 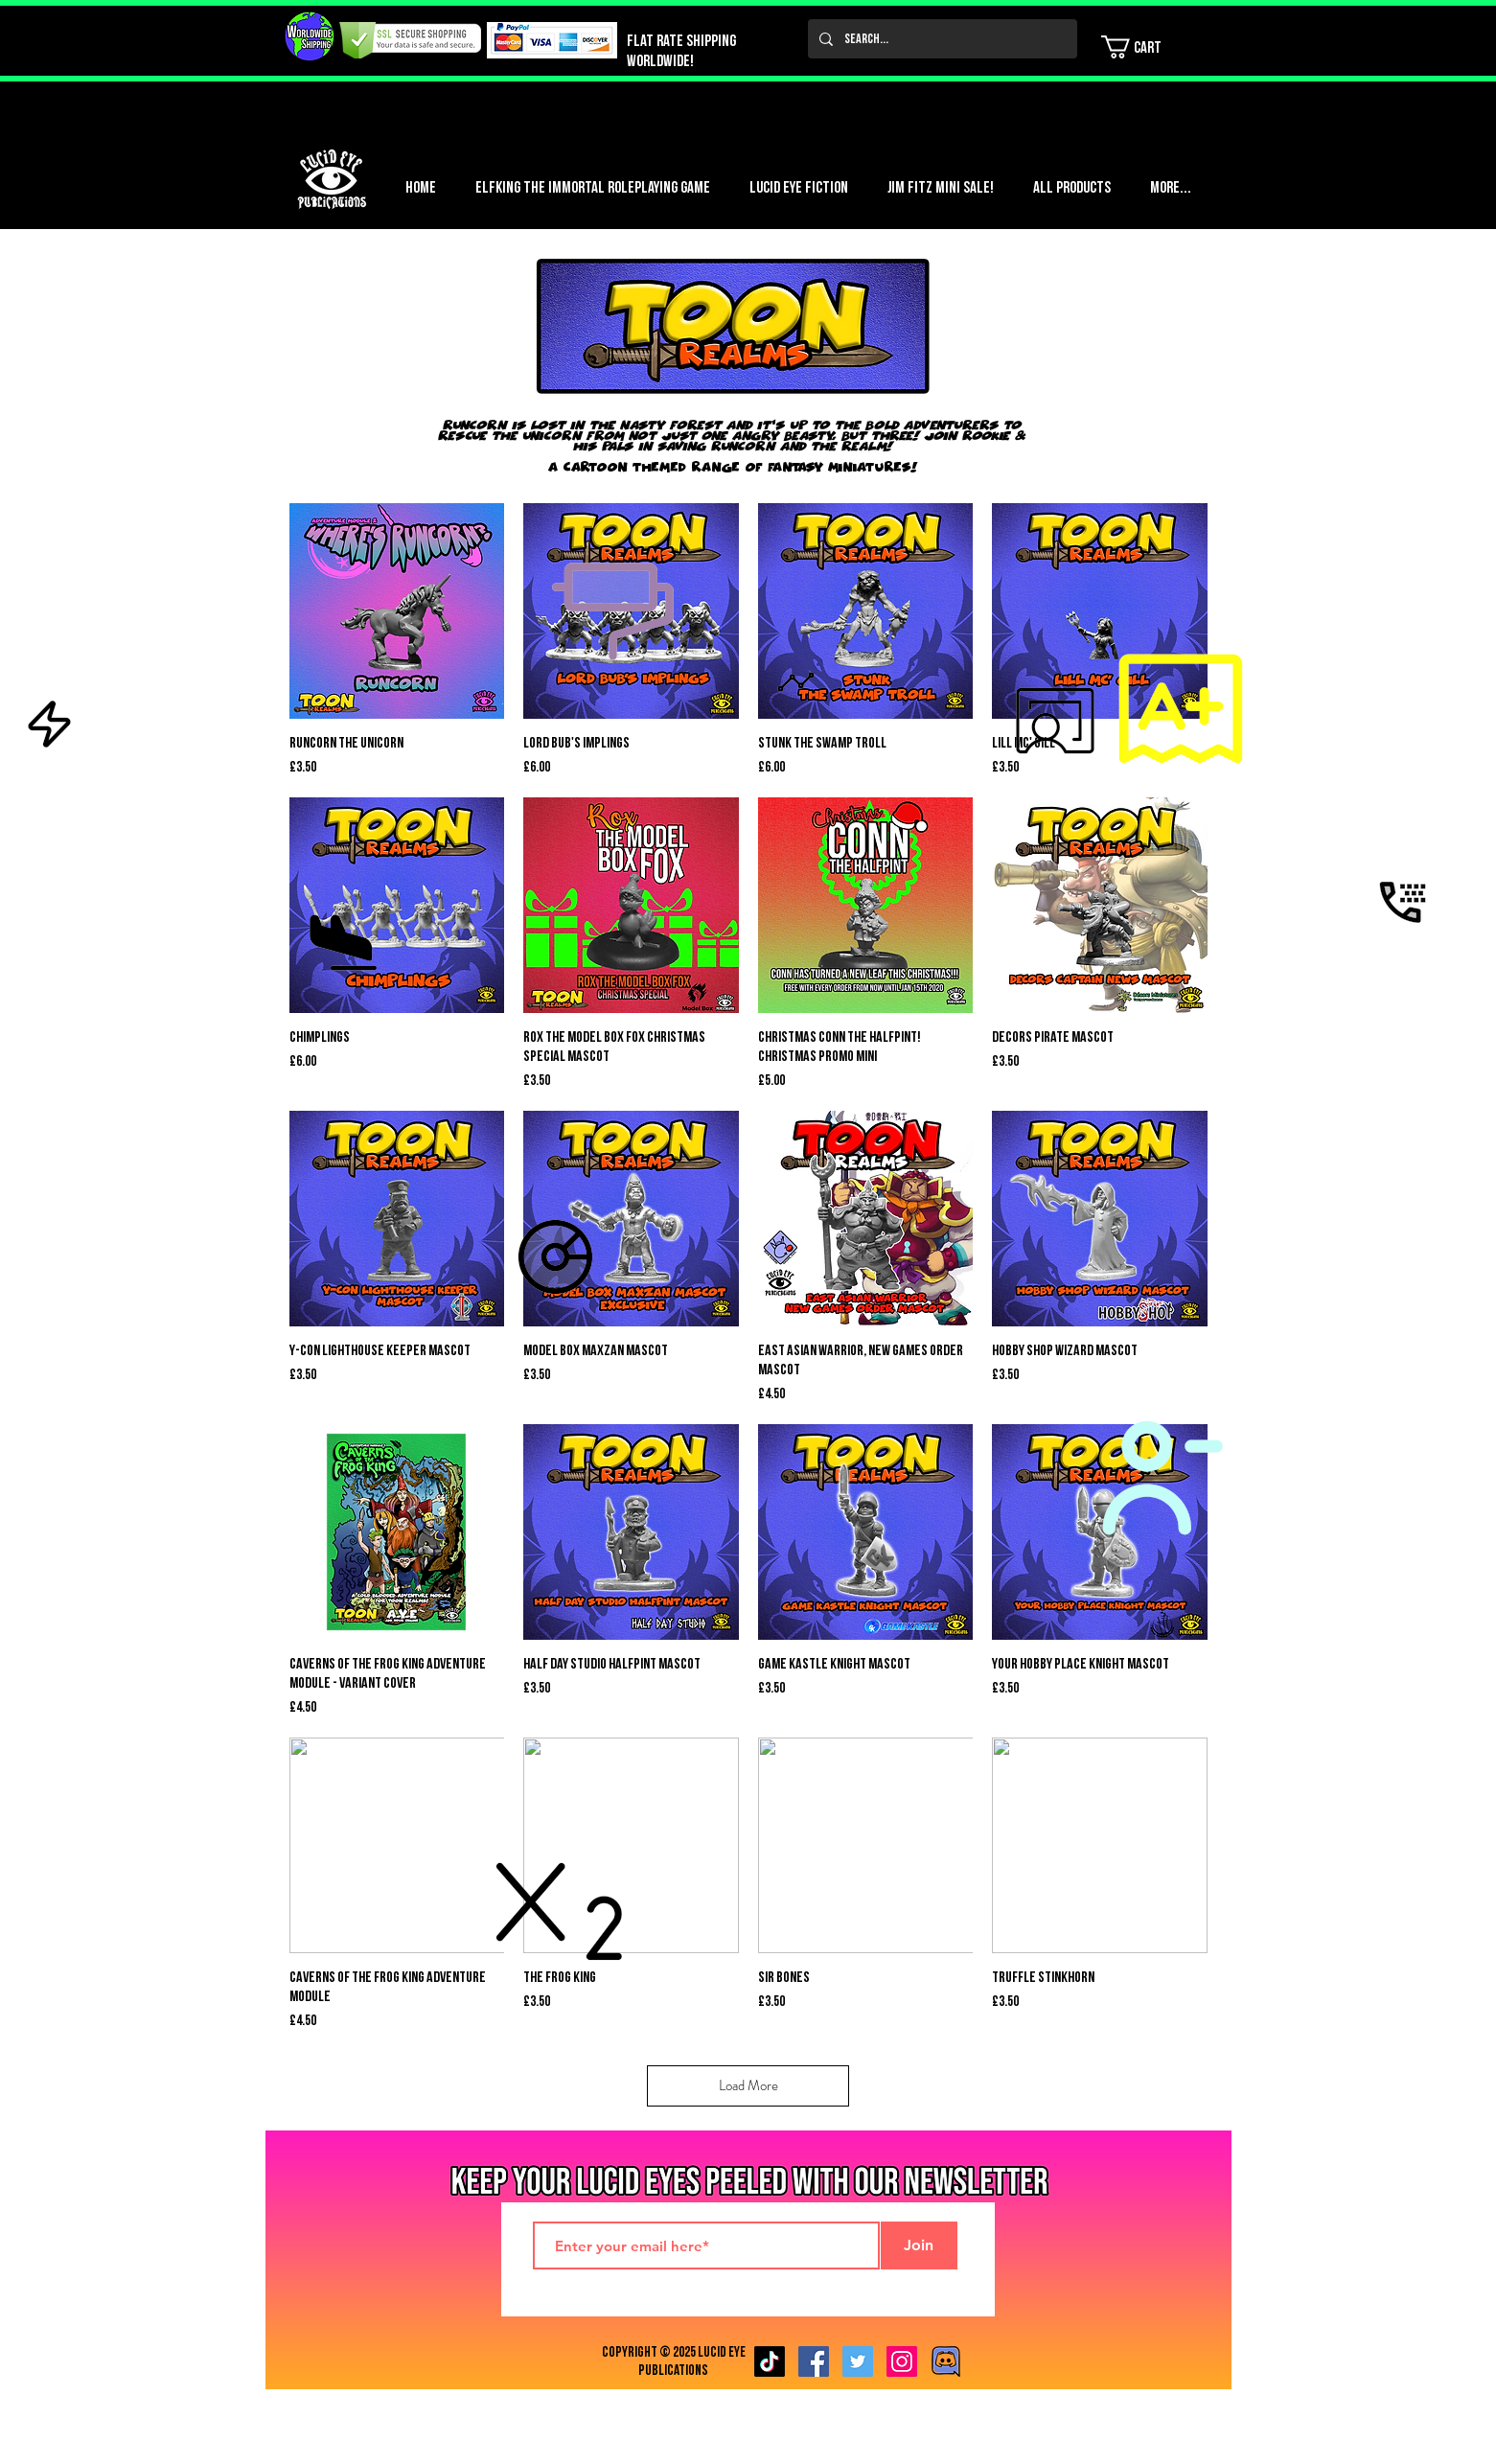 What do you see at coordinates (1181, 706) in the screenshot?
I see `view exam or test results` at bounding box center [1181, 706].